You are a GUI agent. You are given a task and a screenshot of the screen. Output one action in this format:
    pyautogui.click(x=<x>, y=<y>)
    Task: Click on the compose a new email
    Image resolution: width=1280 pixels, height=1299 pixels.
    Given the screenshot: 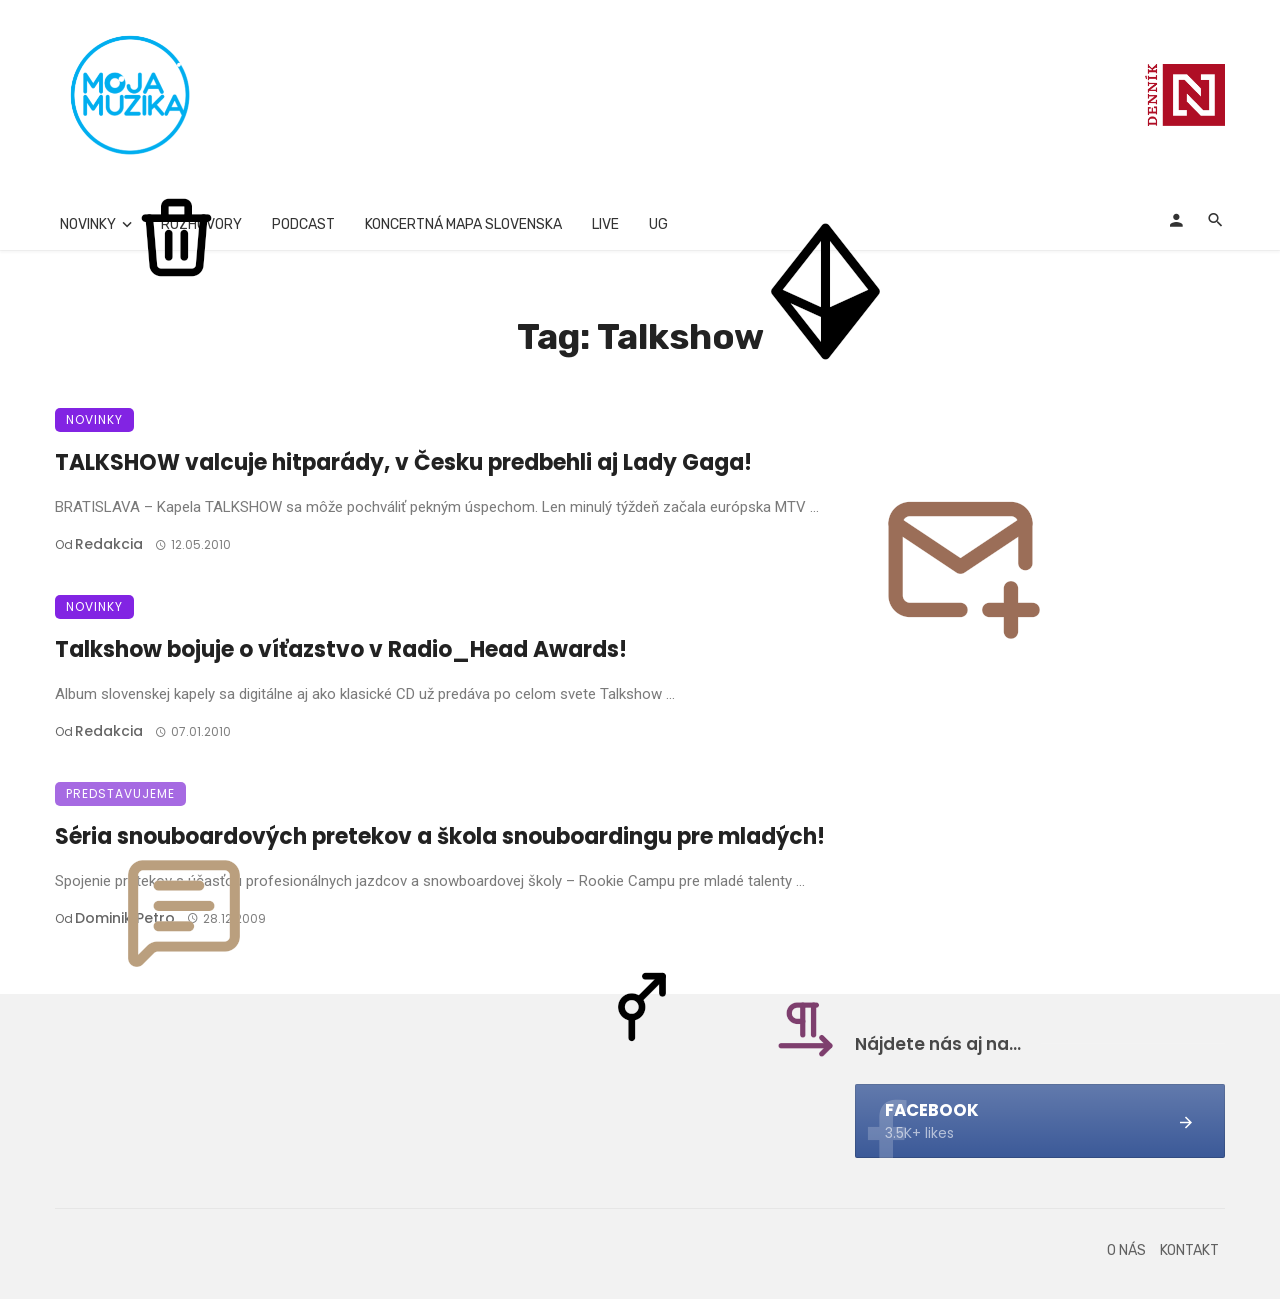 What is the action you would take?
    pyautogui.click(x=960, y=559)
    